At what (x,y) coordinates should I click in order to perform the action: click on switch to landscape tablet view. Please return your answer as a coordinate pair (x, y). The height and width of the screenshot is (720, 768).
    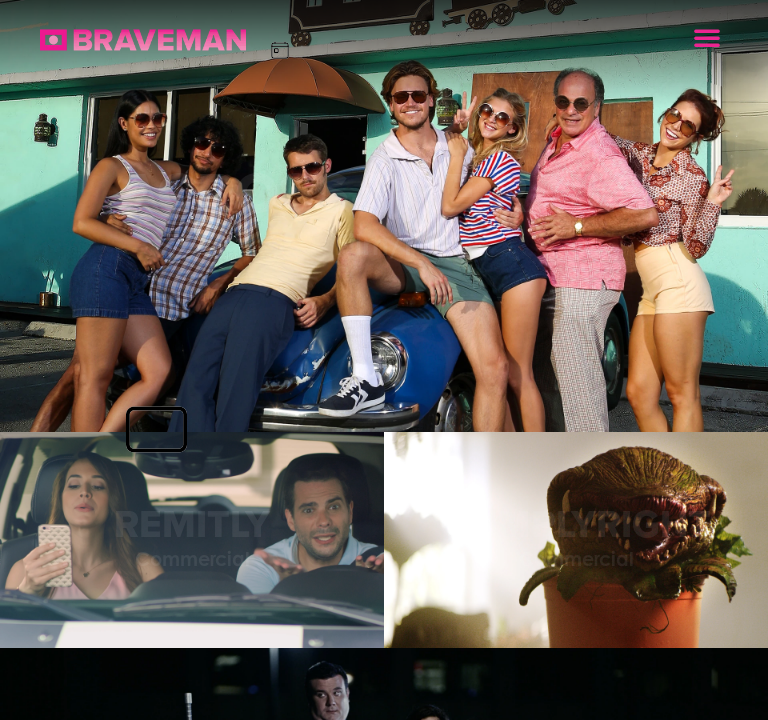
    Looking at the image, I should click on (156, 429).